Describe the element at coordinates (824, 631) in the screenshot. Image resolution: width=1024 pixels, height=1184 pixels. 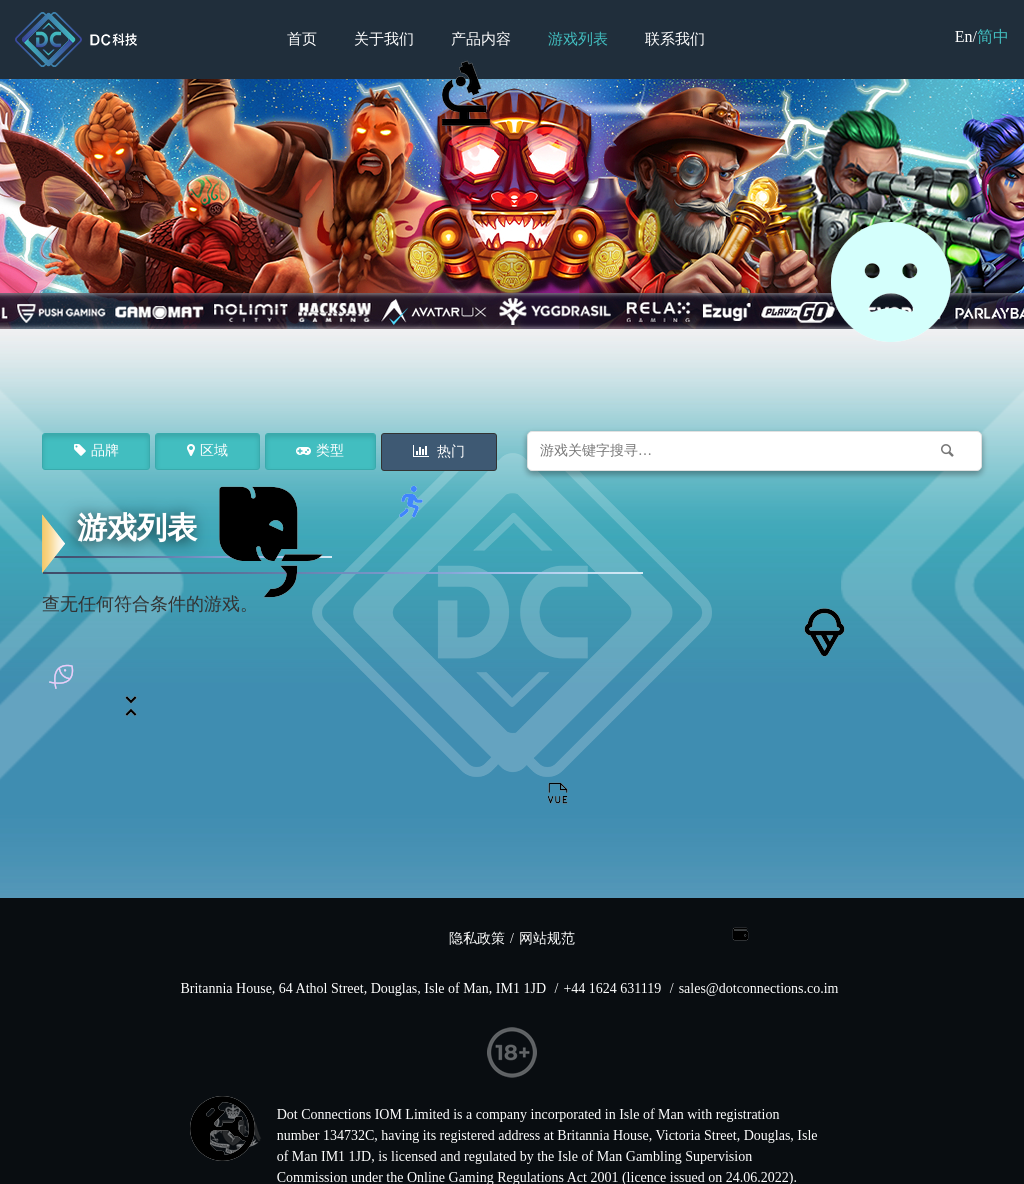
I see `browse dessert or ice cream options` at that location.